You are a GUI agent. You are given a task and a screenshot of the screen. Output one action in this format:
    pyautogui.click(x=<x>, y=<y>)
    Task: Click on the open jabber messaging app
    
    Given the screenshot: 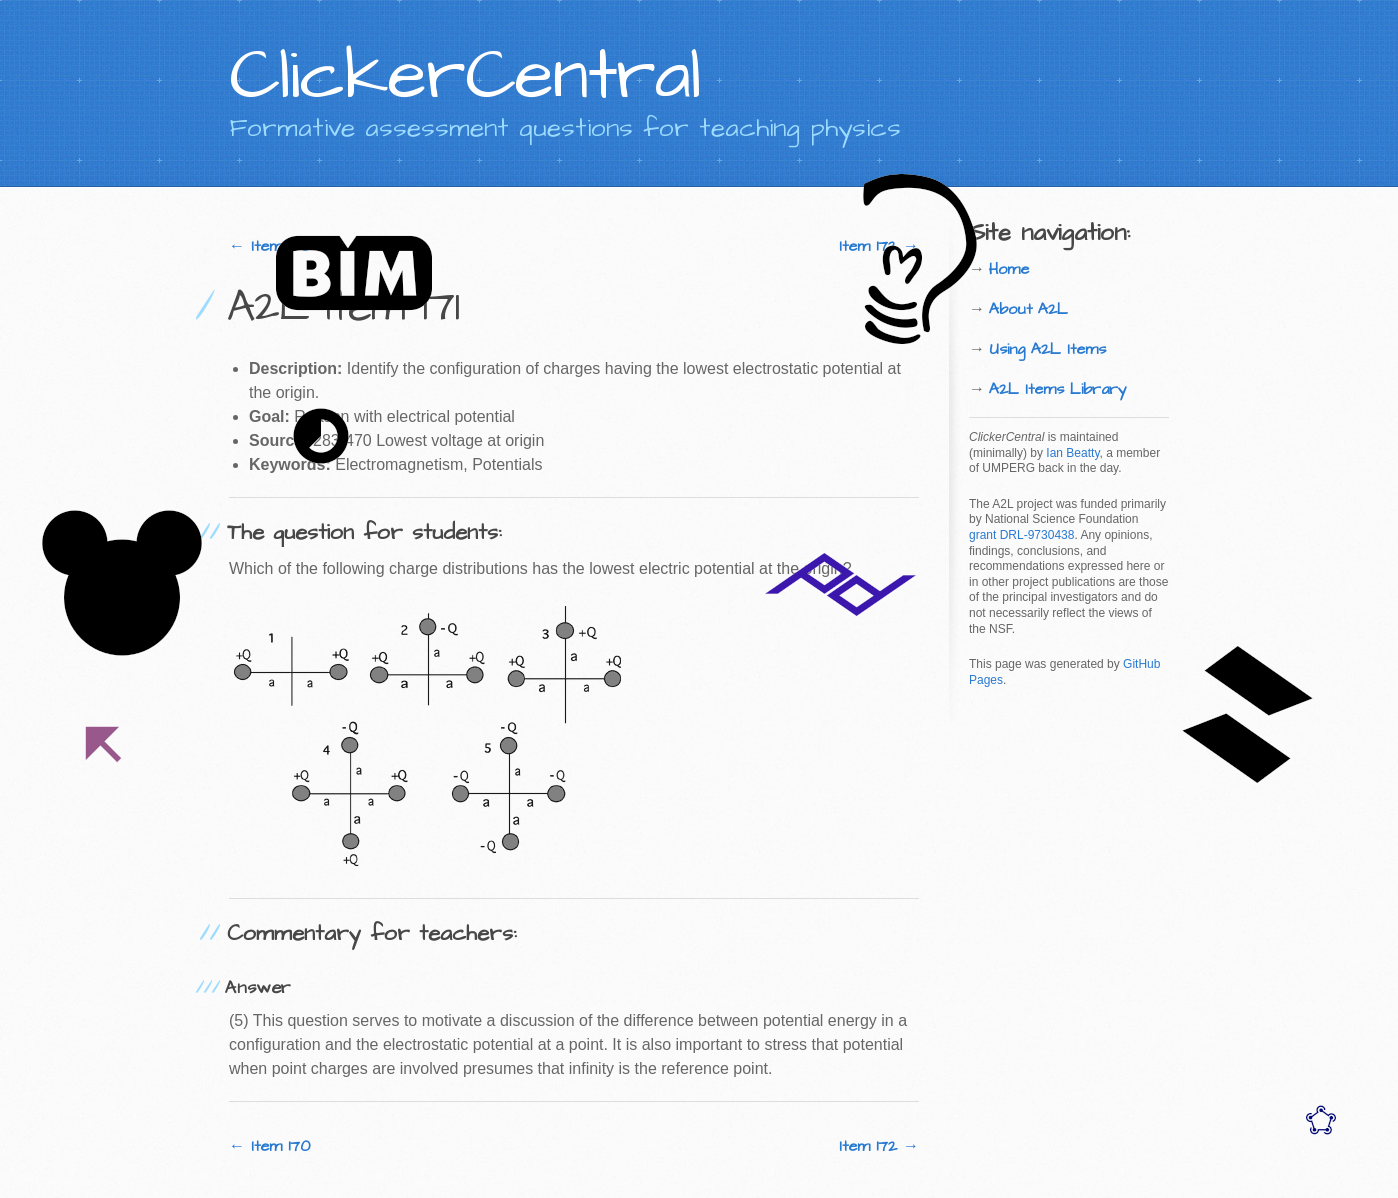 What is the action you would take?
    pyautogui.click(x=920, y=259)
    